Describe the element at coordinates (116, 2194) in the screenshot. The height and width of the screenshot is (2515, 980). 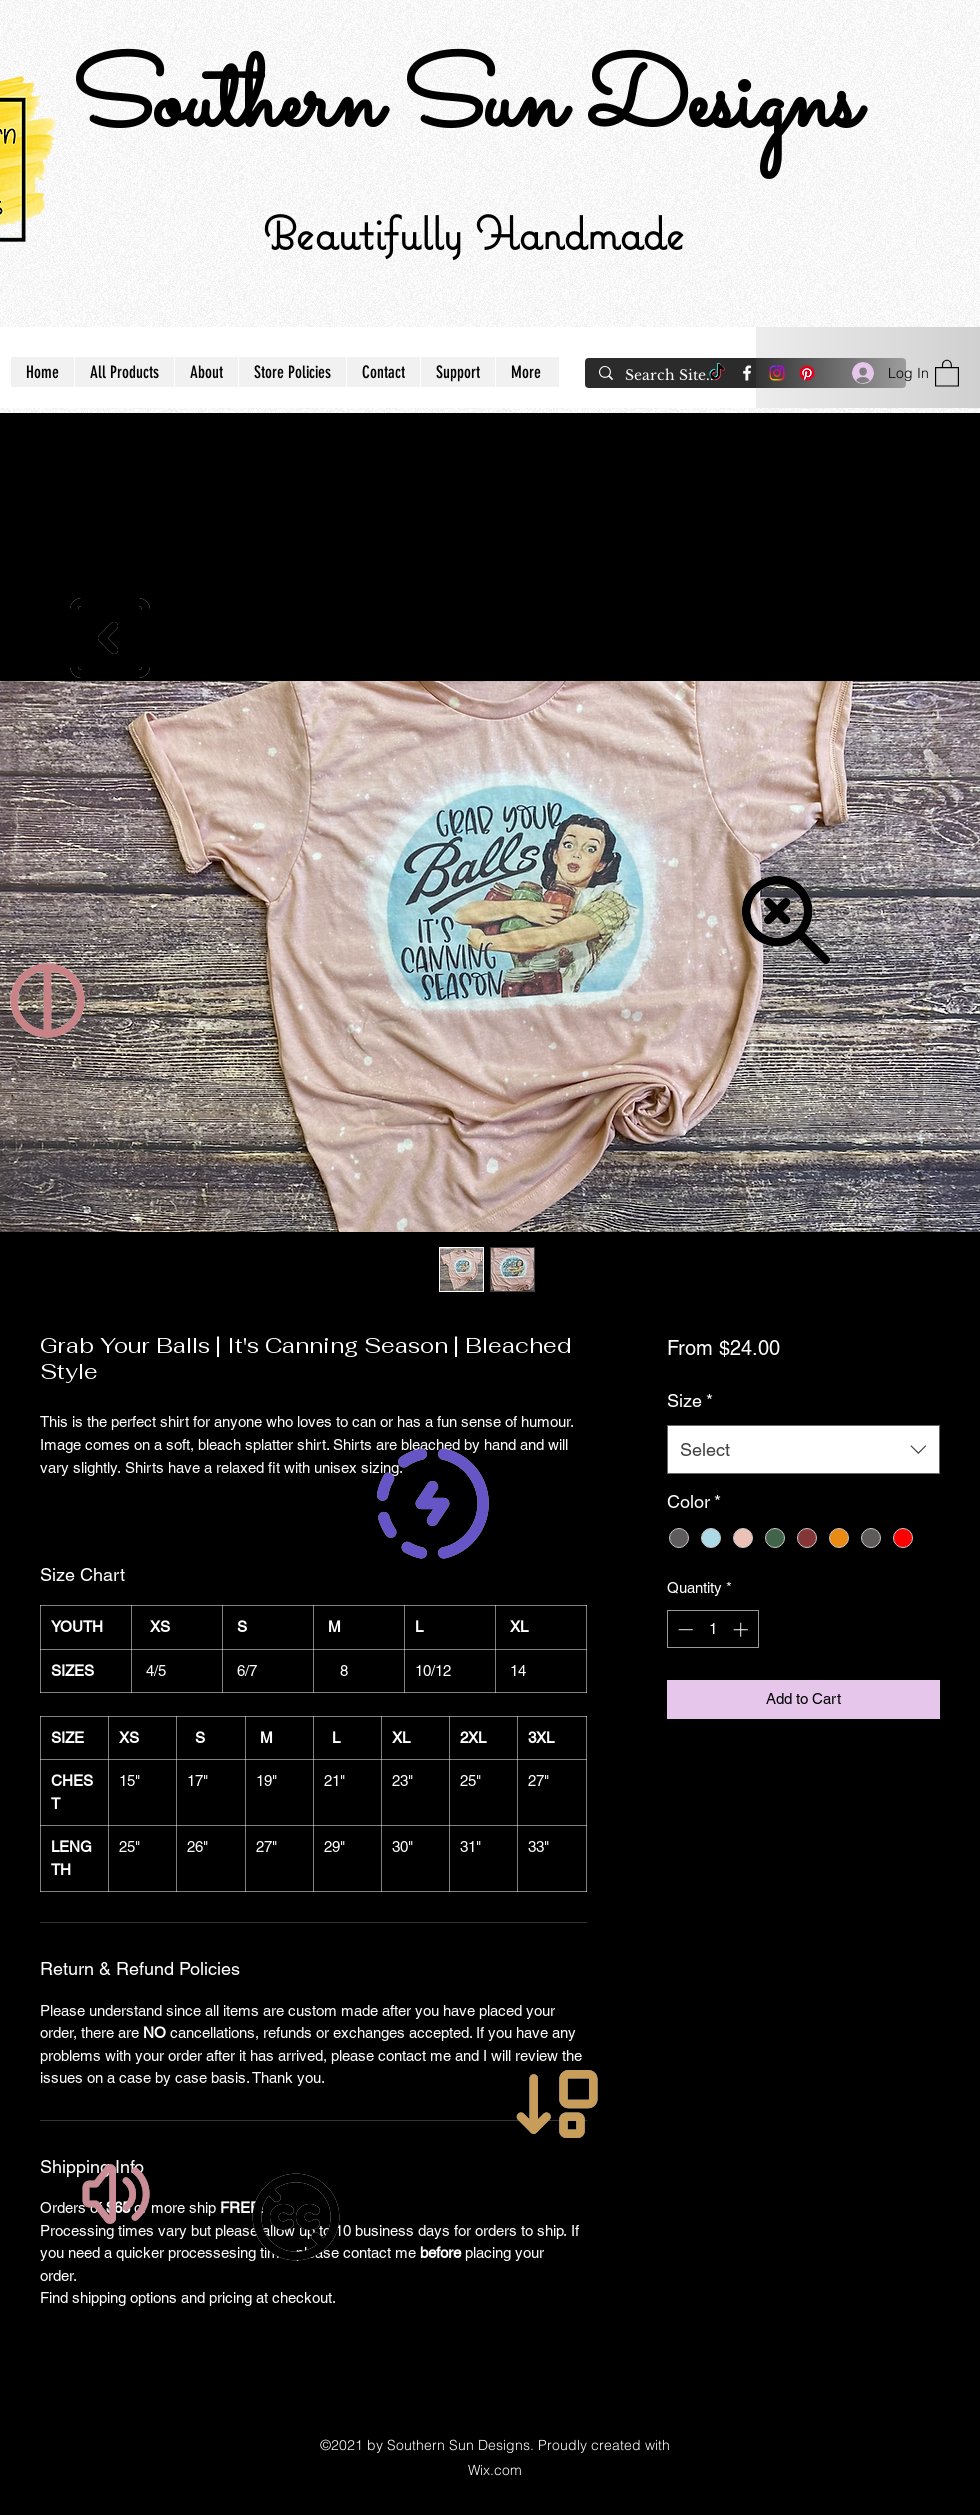
I see `adjust audio volume settings` at that location.